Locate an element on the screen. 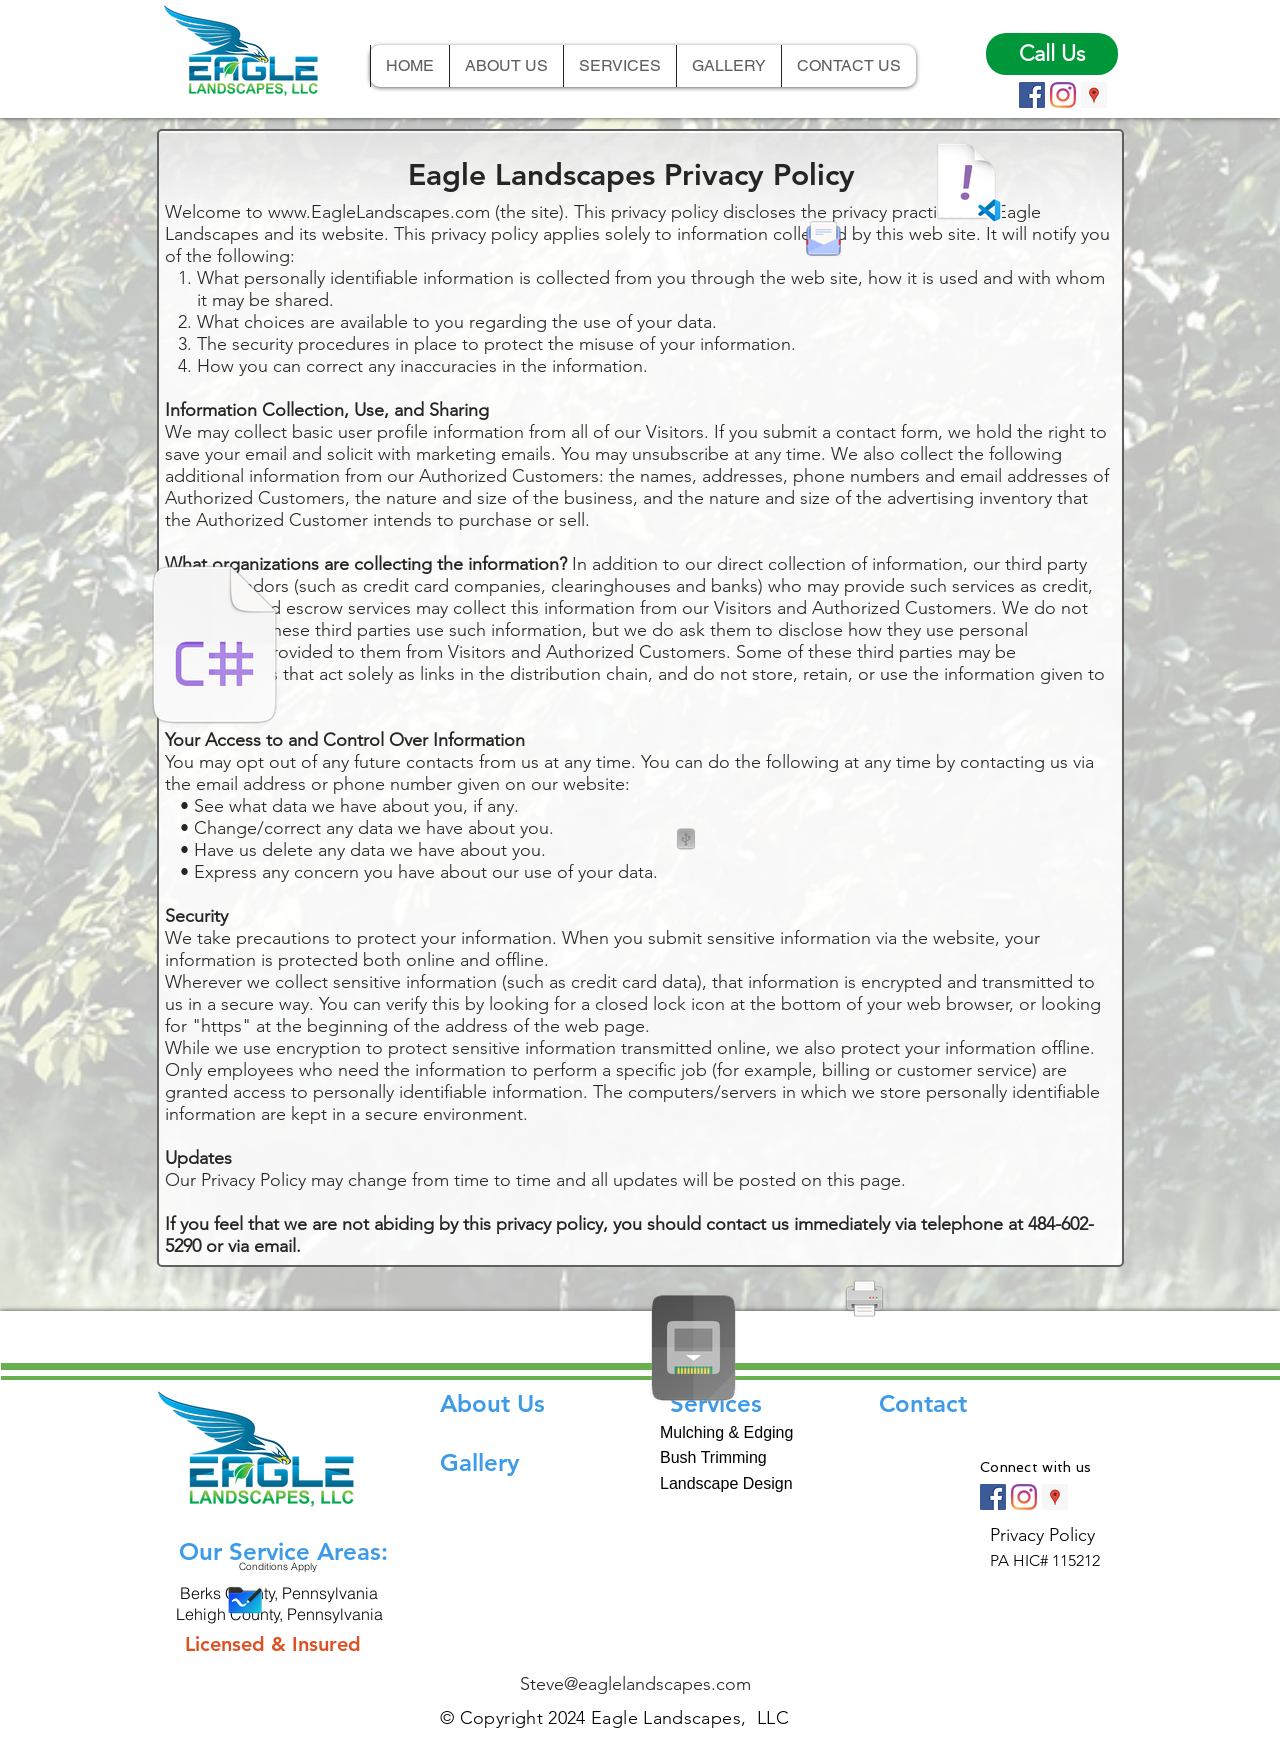 The width and height of the screenshot is (1280, 1744). a C# source code file is located at coordinates (214, 644).